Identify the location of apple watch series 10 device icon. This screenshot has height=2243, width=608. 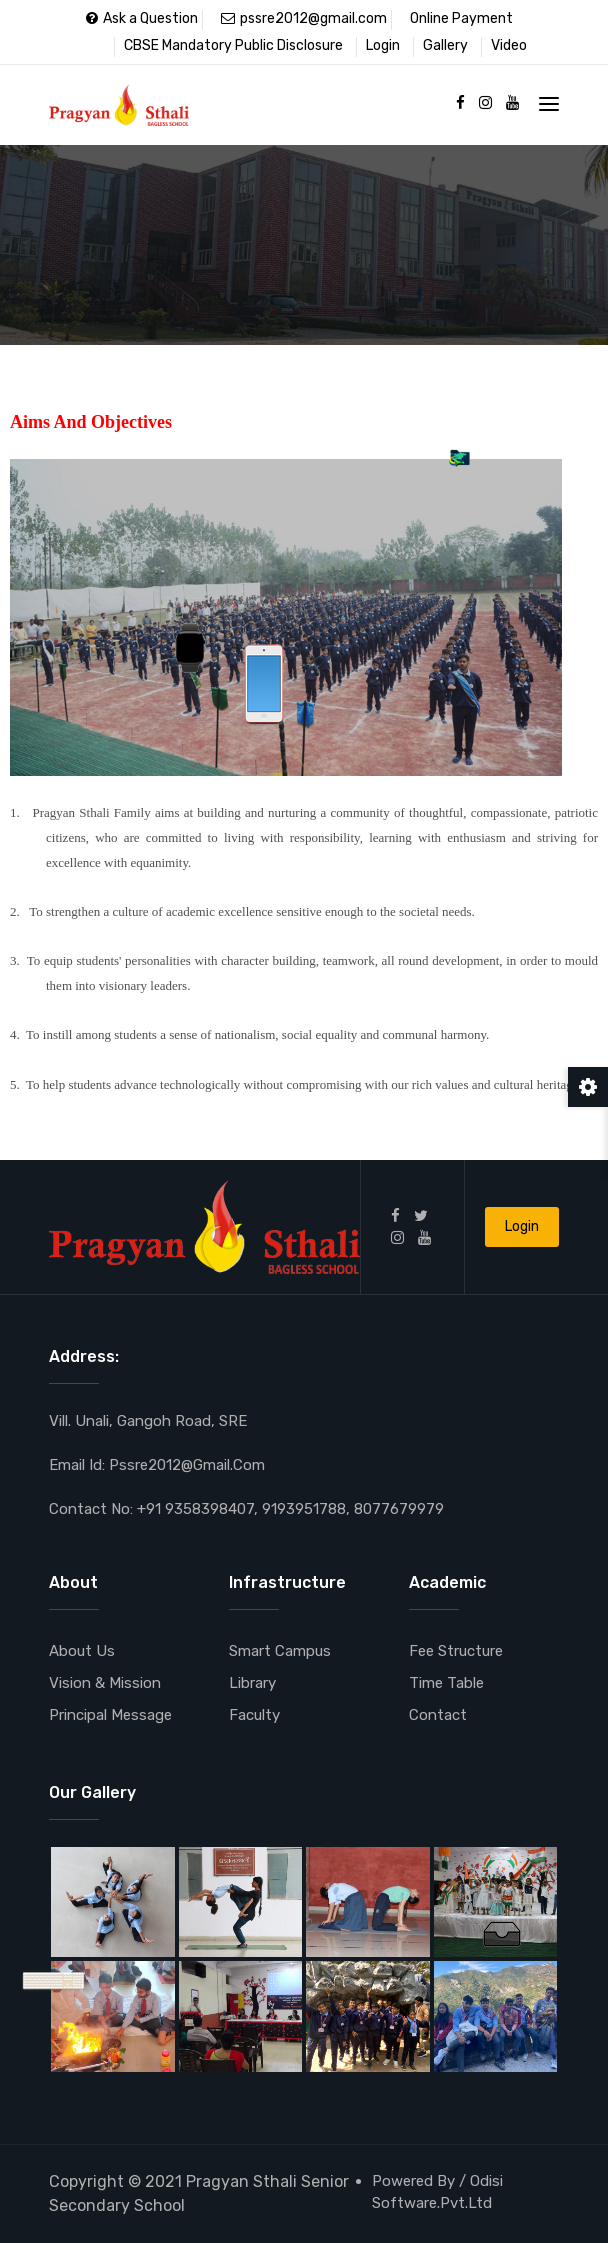
(190, 648).